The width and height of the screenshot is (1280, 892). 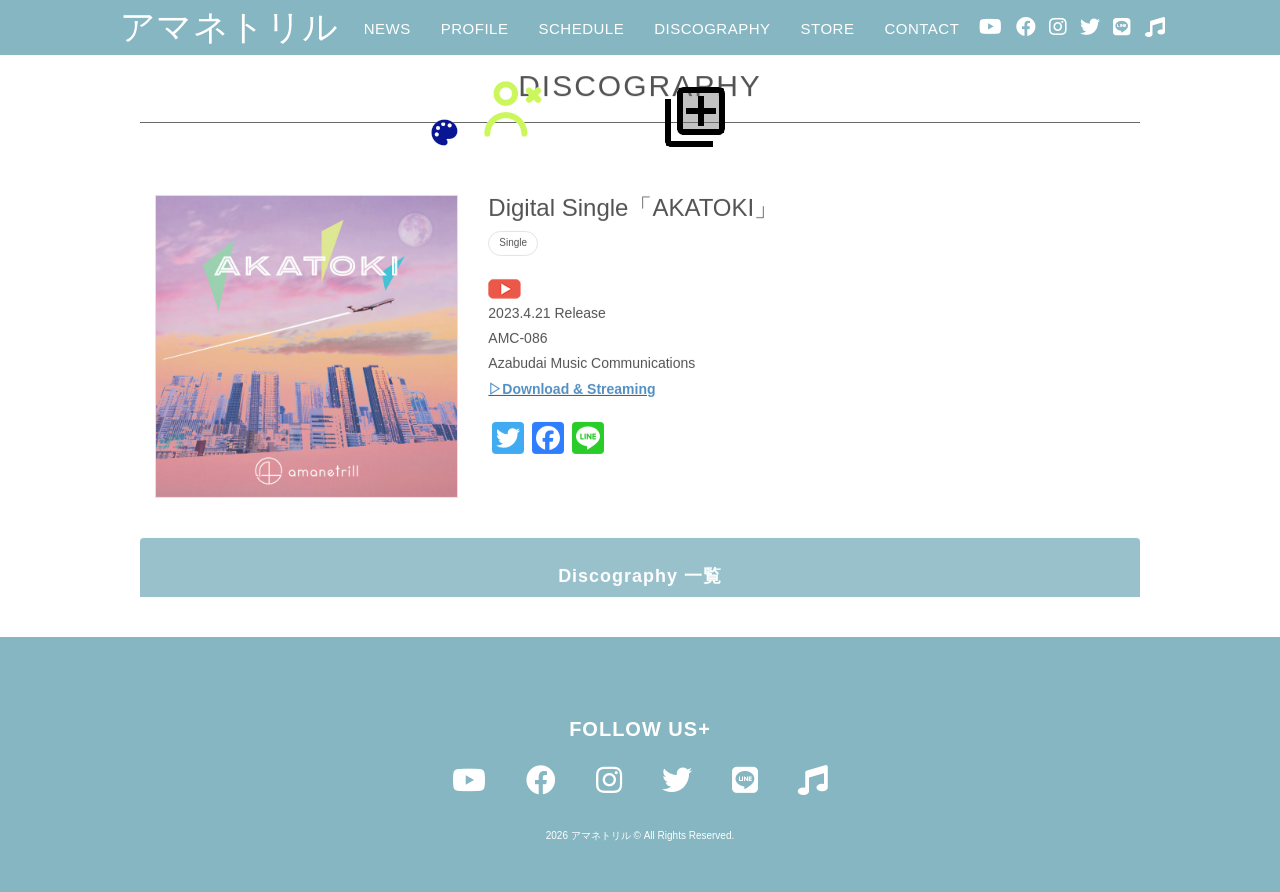 I want to click on open color picker or theme settings, so click(x=444, y=132).